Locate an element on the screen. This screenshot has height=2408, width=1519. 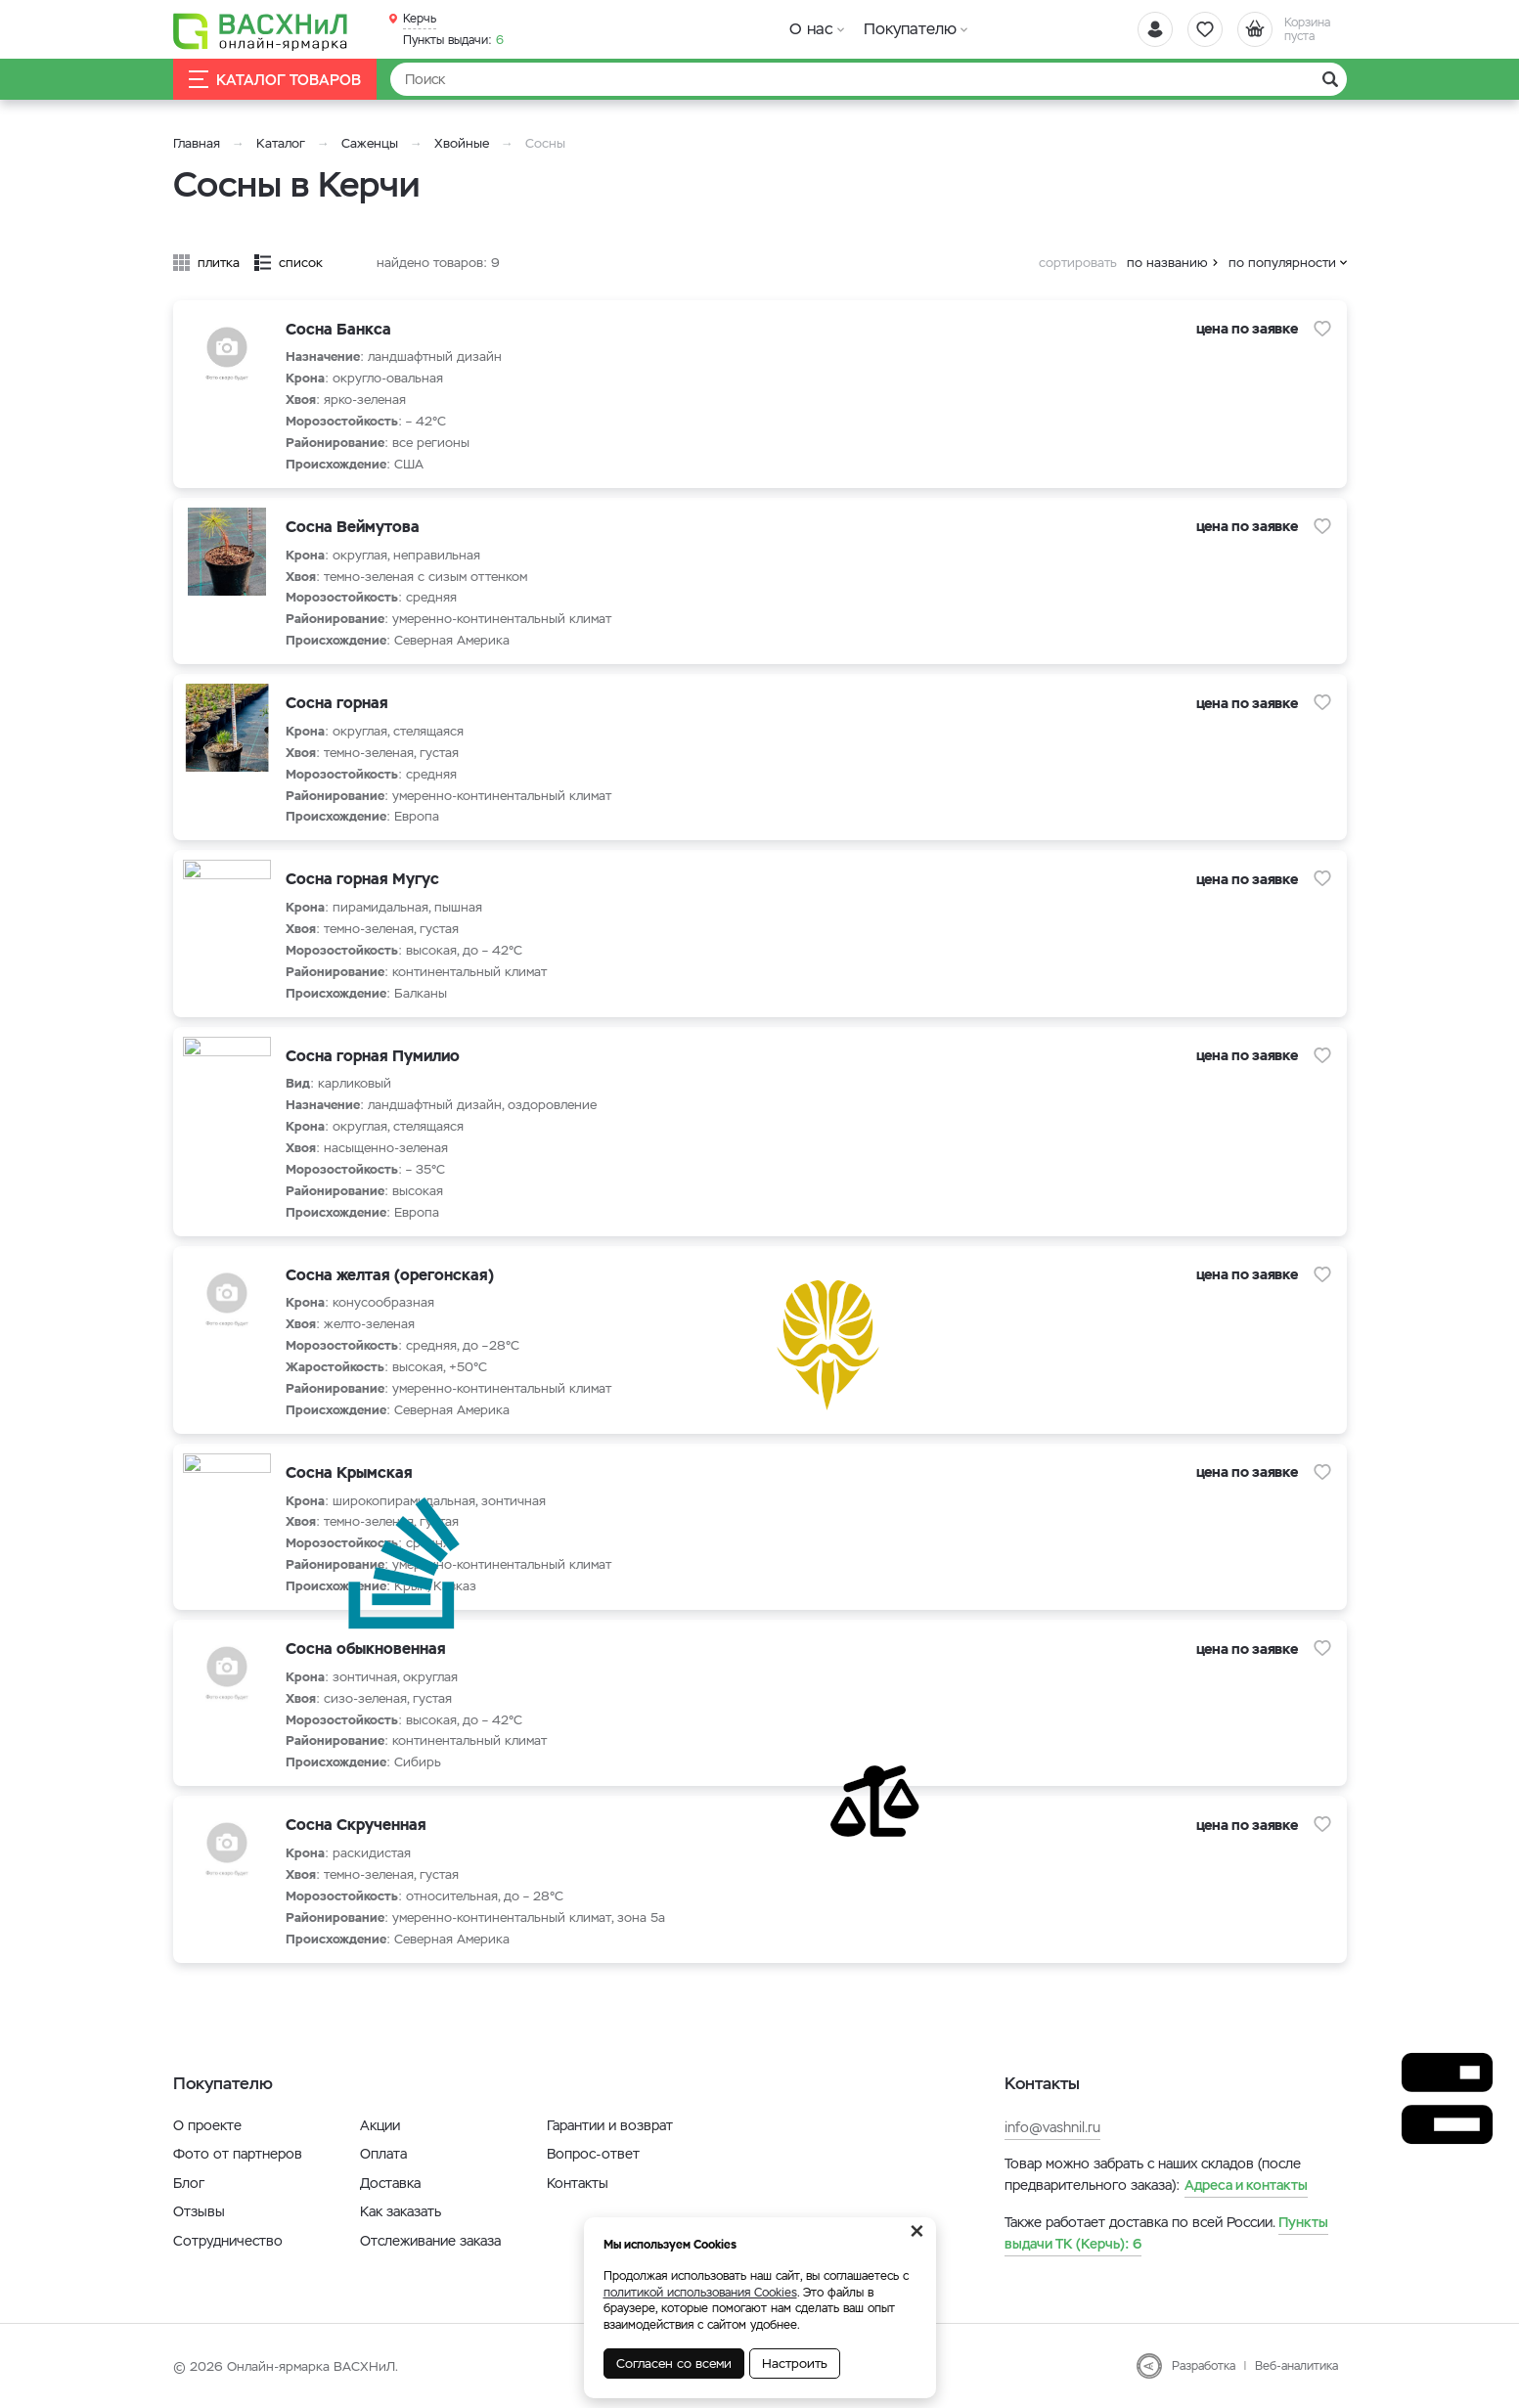
indicates an unbalanced comparison or unequal weight is located at coordinates (874, 1801).